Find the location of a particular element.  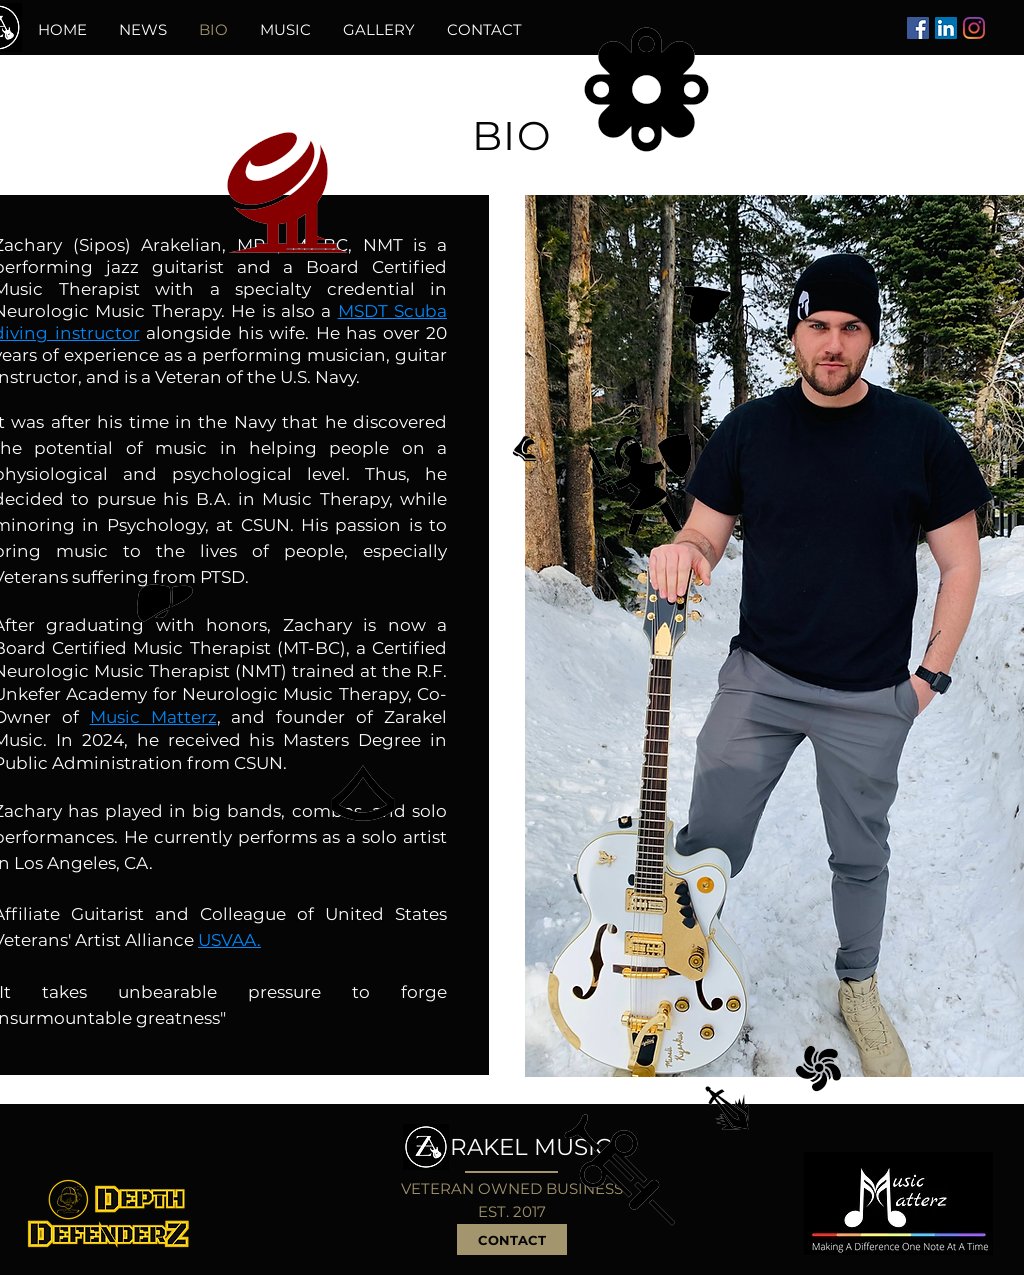

satellite dish or radar antenna icon is located at coordinates (287, 192).